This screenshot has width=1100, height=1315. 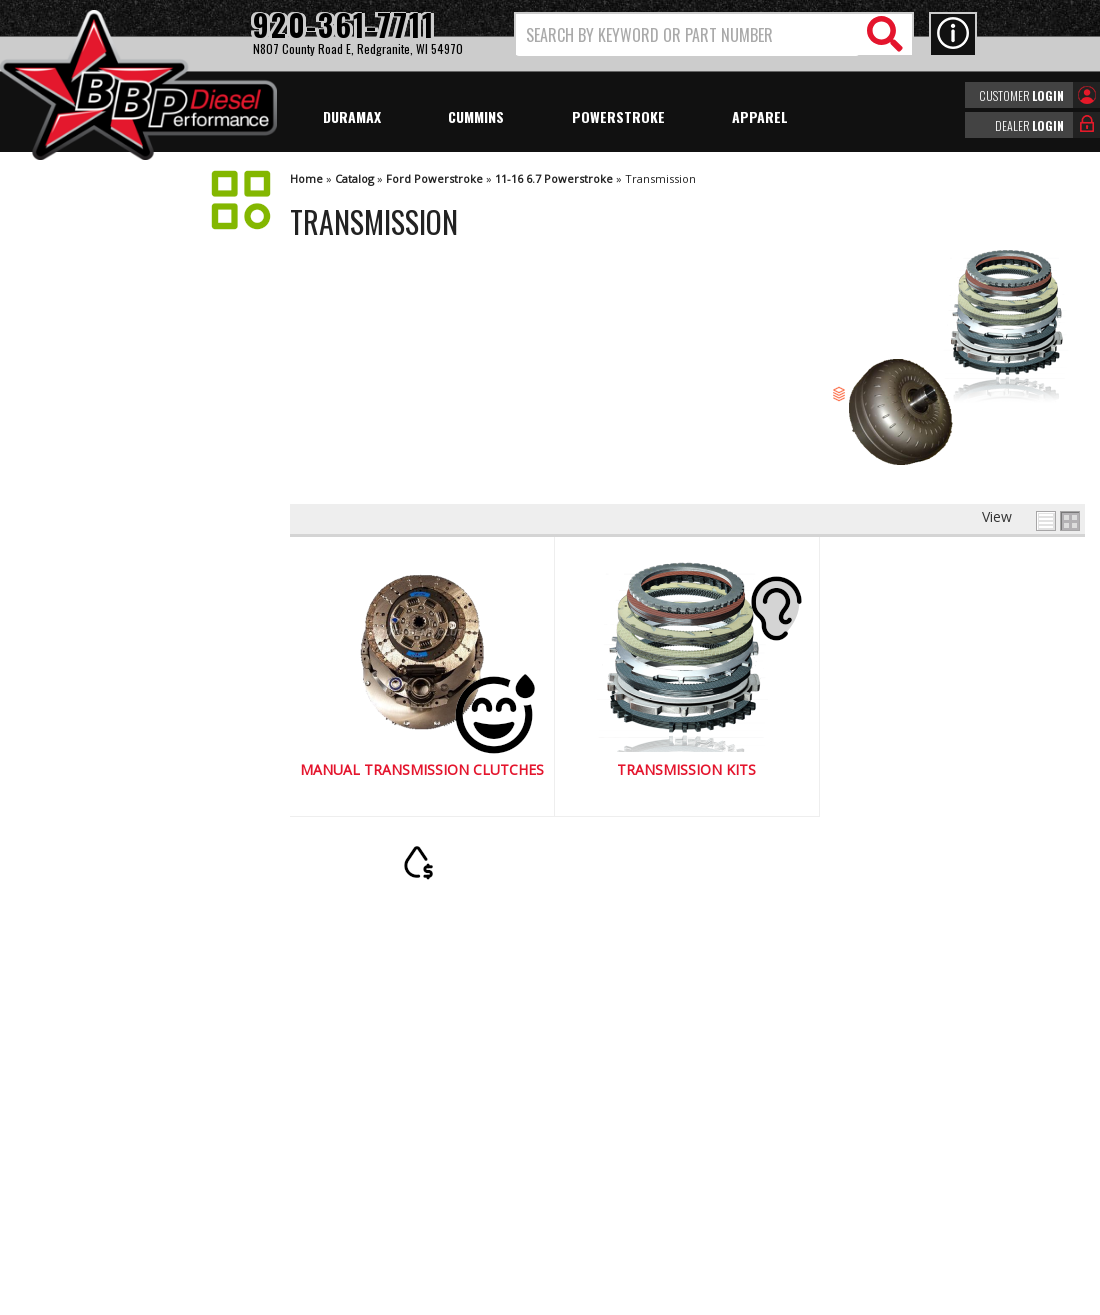 I want to click on view water bill or usage costs, so click(x=417, y=862).